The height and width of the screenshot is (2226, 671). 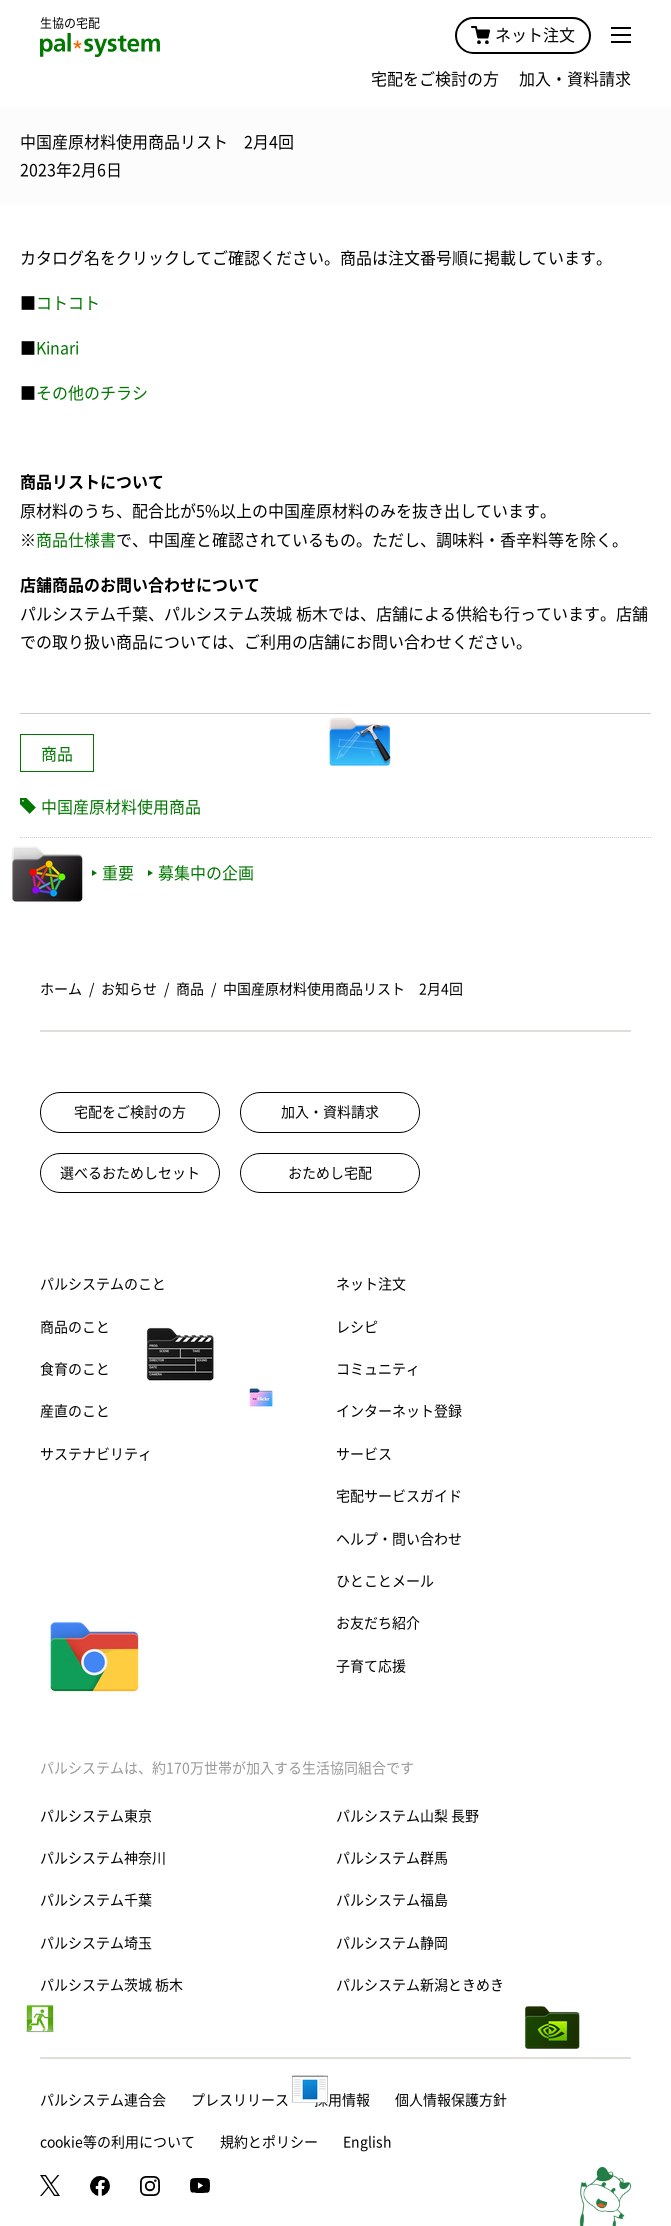 What do you see at coordinates (552, 2029) in the screenshot?
I see `open nvidia files folder` at bounding box center [552, 2029].